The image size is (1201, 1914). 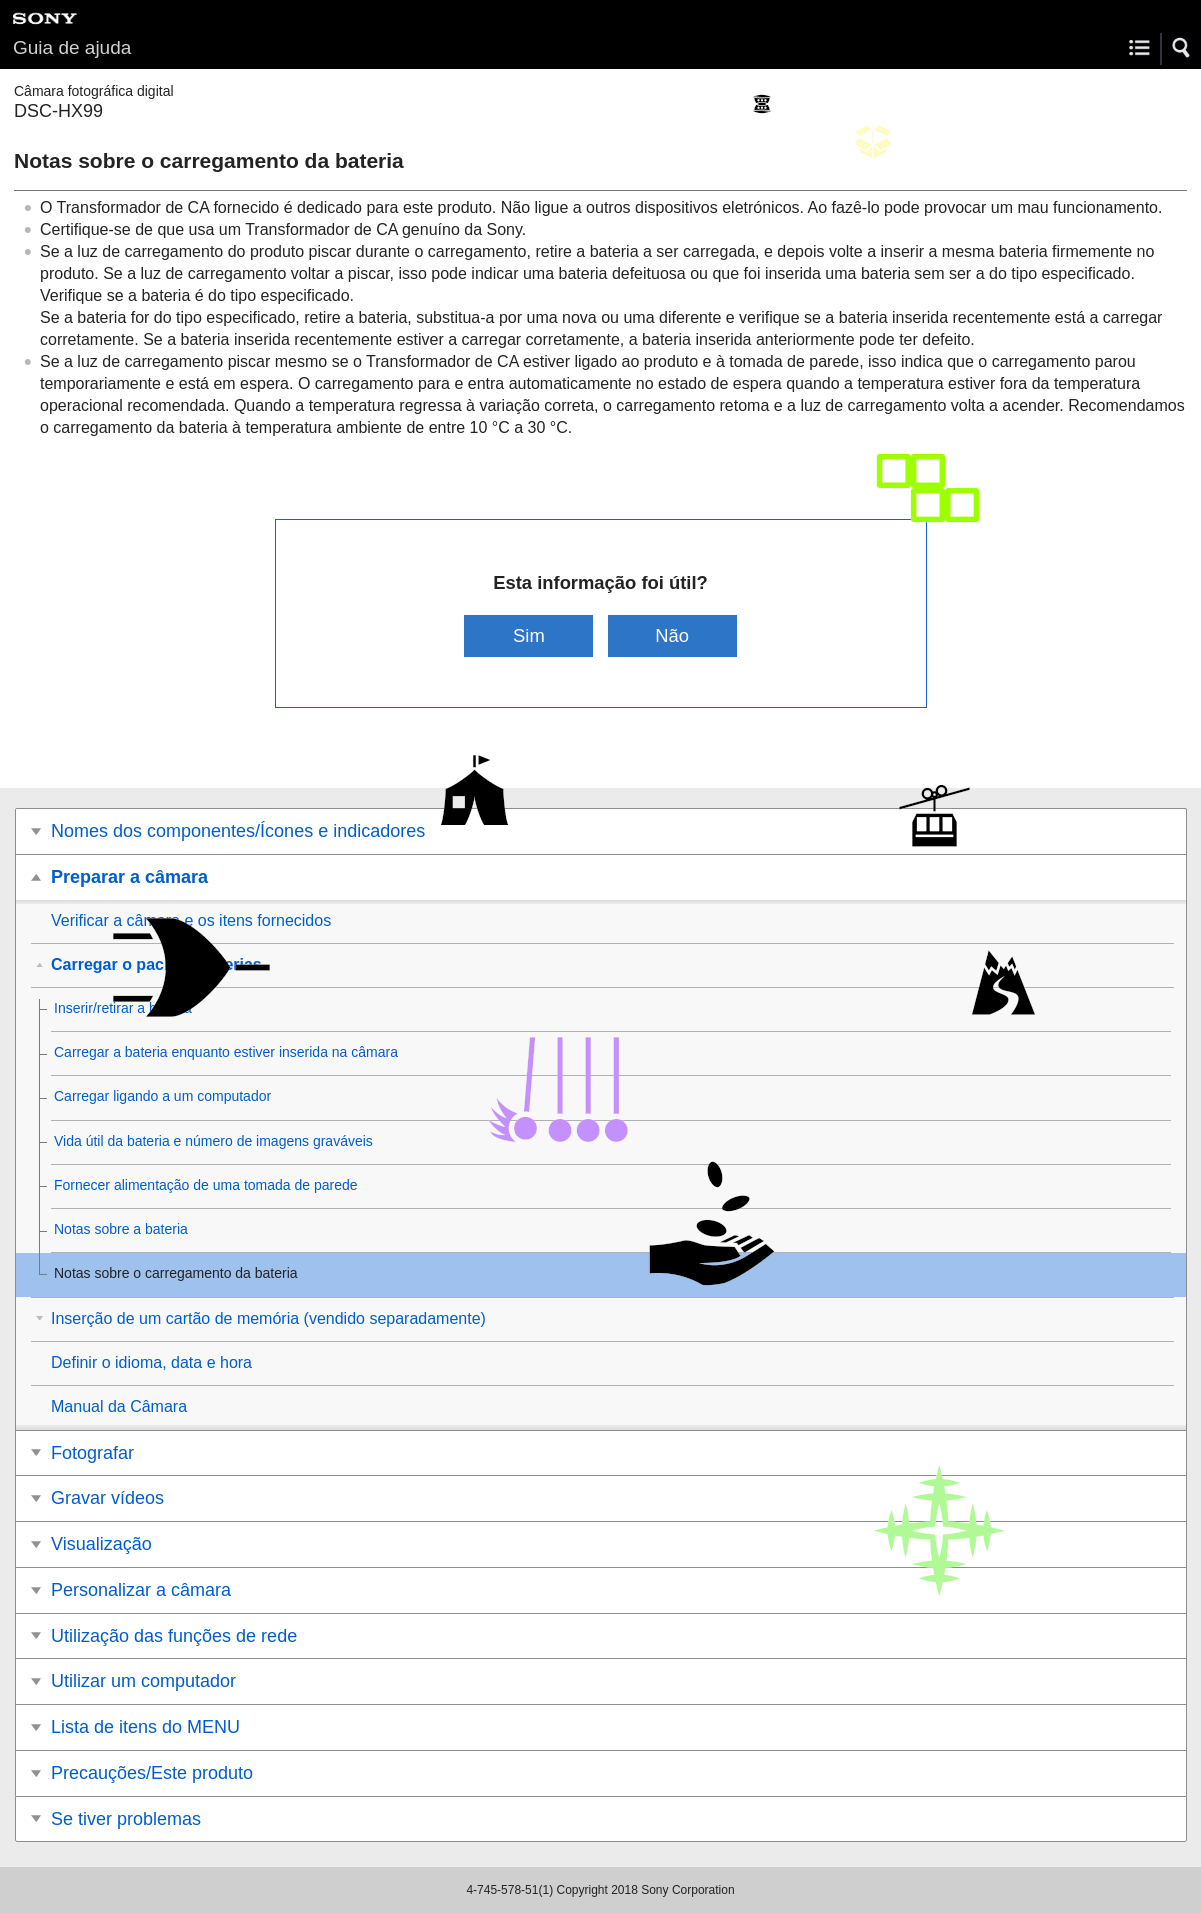 I want to click on access physics simulation or momentum-based game mechanics, so click(x=558, y=1107).